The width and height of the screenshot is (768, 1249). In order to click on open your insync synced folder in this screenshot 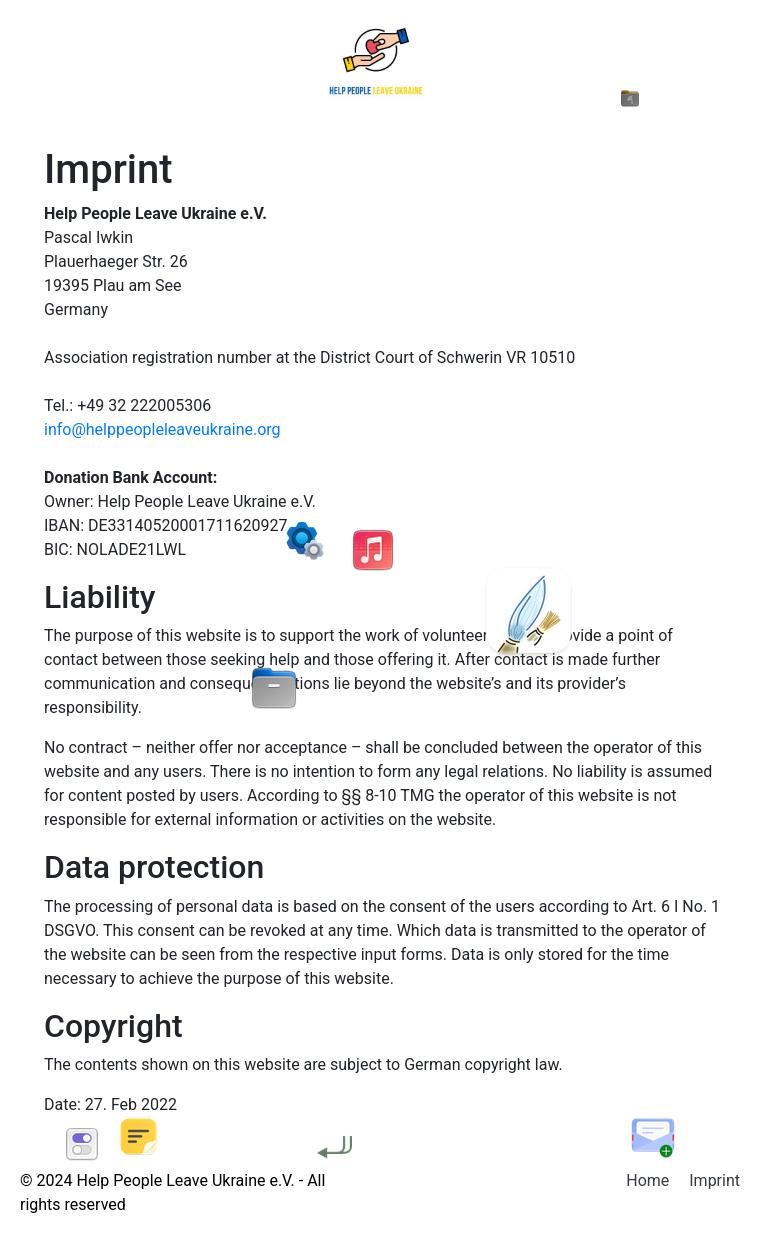, I will do `click(630, 98)`.